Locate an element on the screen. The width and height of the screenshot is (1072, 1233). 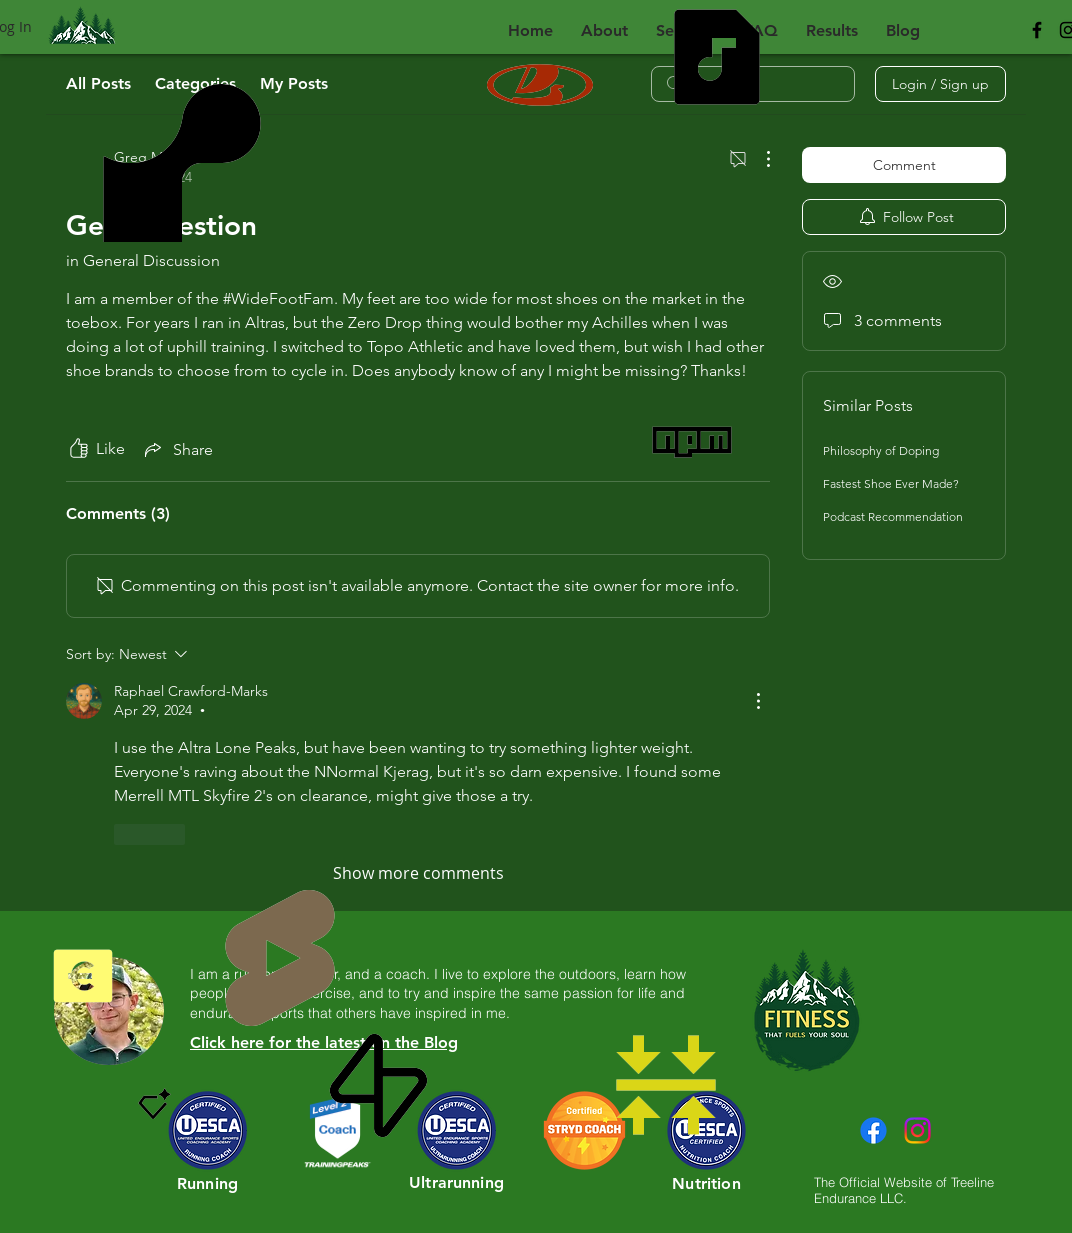
indicates euro currency or payment option is located at coordinates (83, 976).